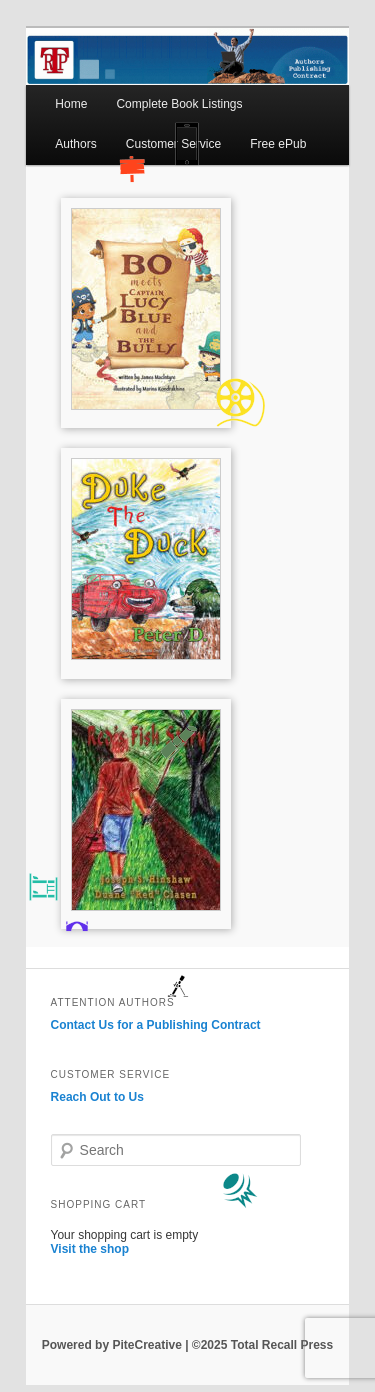 The height and width of the screenshot is (1392, 375). I want to click on mortar weapon icon for military or strategy games, so click(178, 986).